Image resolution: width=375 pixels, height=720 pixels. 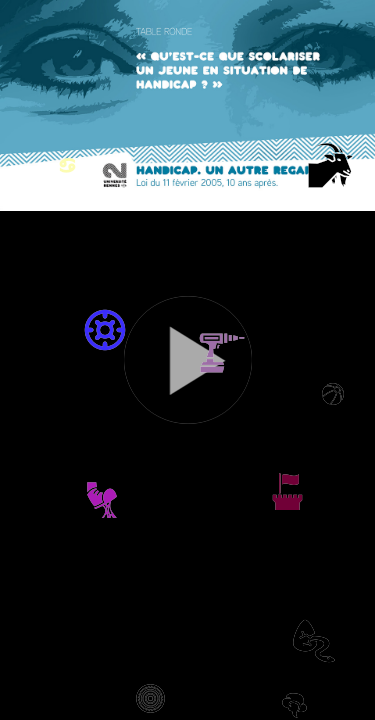 I want to click on indicates a snake egg hatching in a game, so click(x=314, y=641).